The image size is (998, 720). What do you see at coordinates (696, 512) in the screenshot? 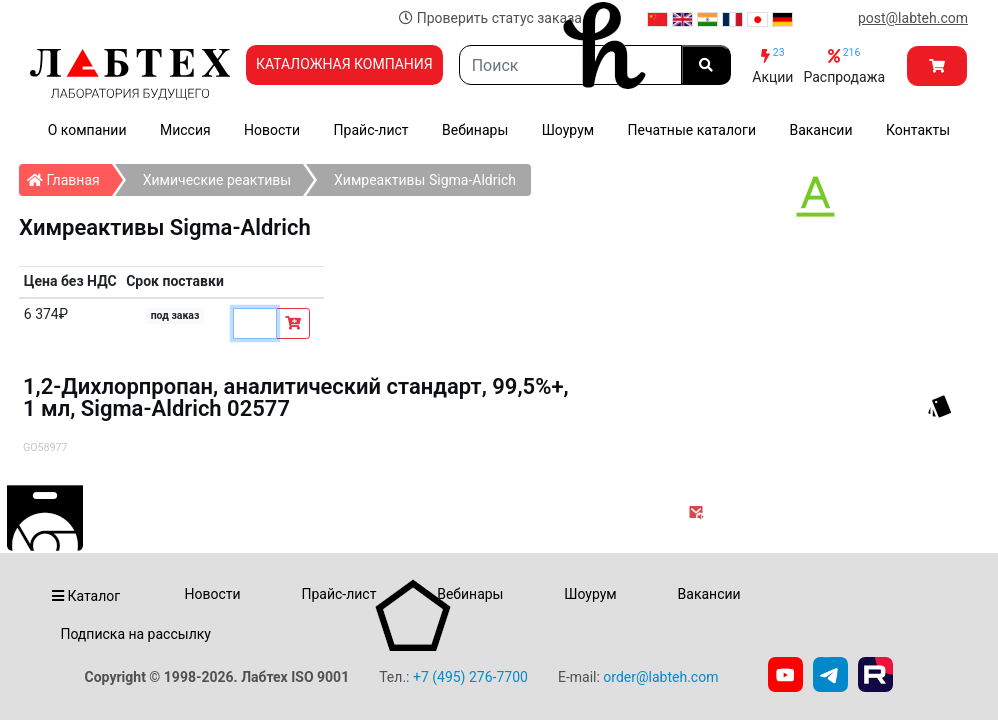
I see `adjust email notification sound settings` at bounding box center [696, 512].